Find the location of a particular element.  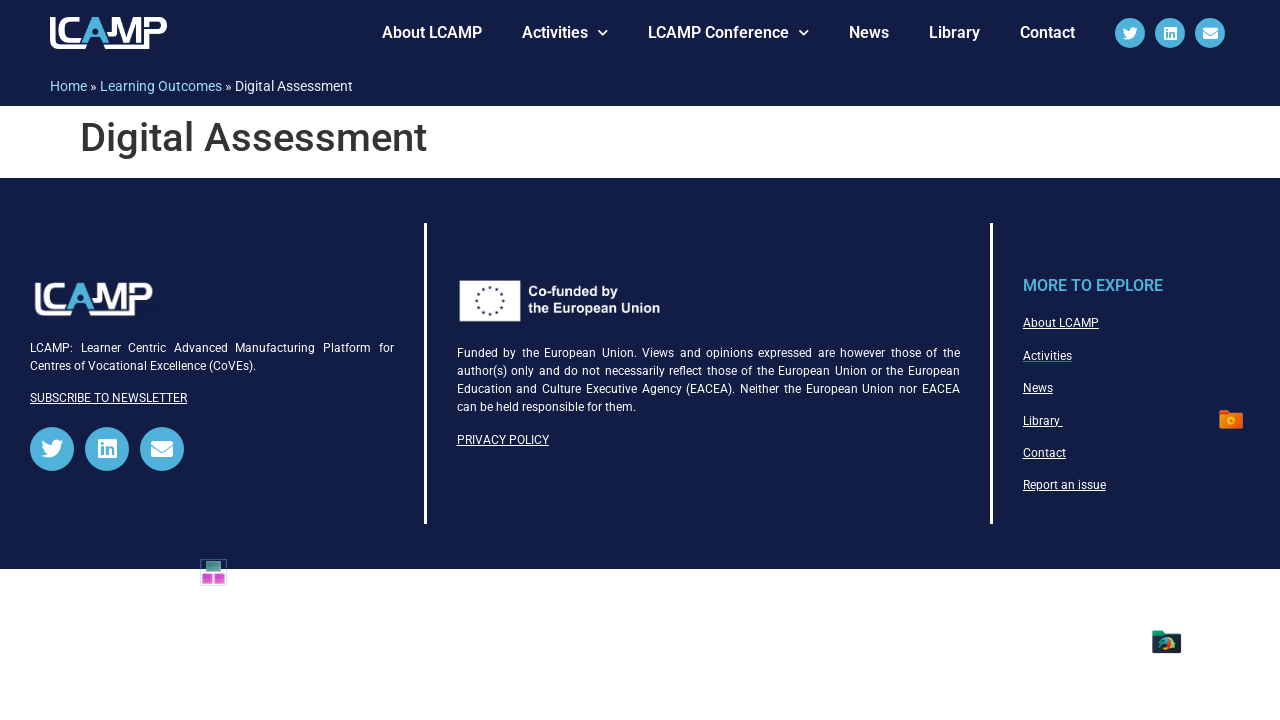

open android oreo system folder is located at coordinates (1231, 420).